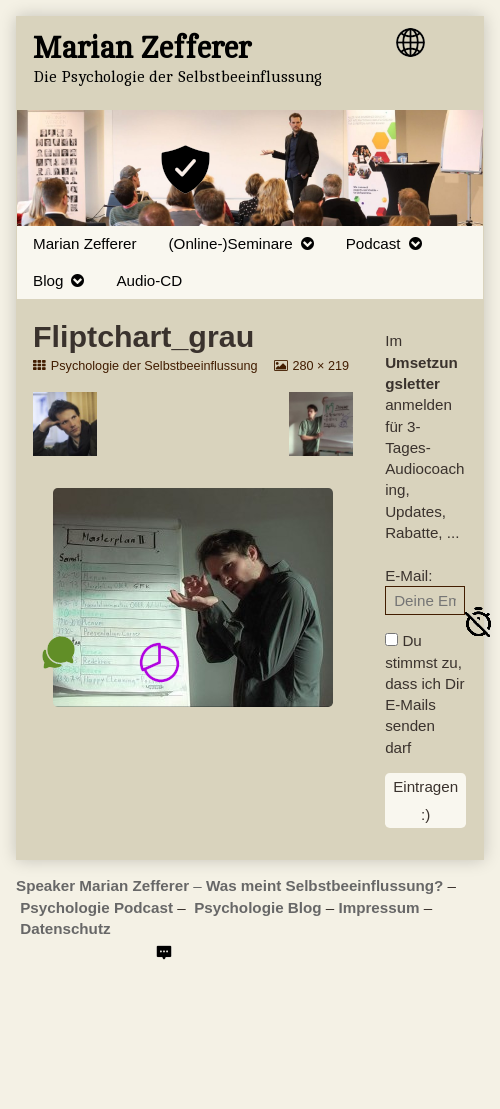 The image size is (500, 1109). What do you see at coordinates (478, 622) in the screenshot?
I see `timer is disabled or off` at bounding box center [478, 622].